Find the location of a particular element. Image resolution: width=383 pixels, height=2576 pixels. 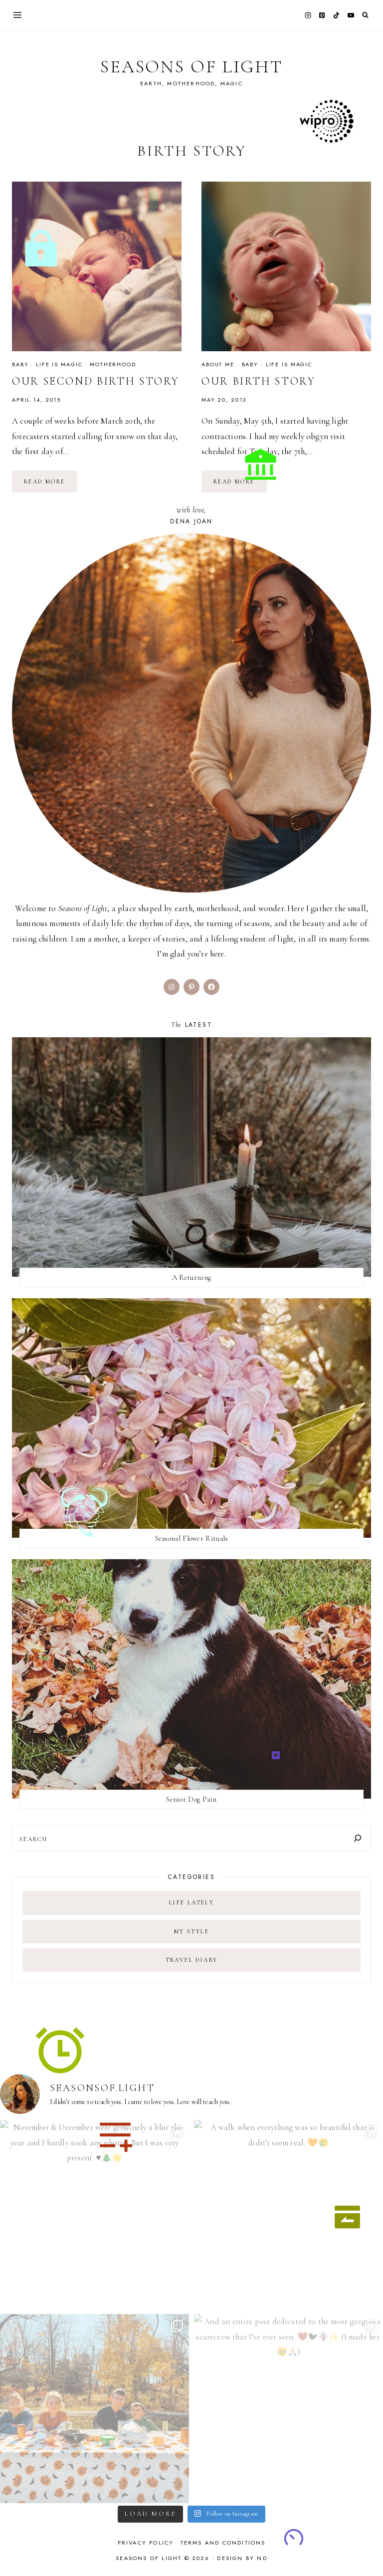

add to playlist is located at coordinates (115, 2135).